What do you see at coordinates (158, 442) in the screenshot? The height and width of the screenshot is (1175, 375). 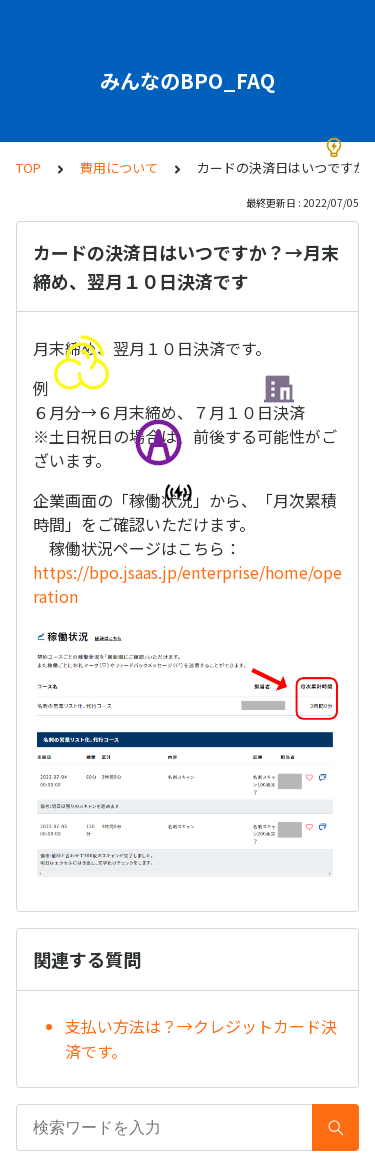 I see `sketch app logo` at bounding box center [158, 442].